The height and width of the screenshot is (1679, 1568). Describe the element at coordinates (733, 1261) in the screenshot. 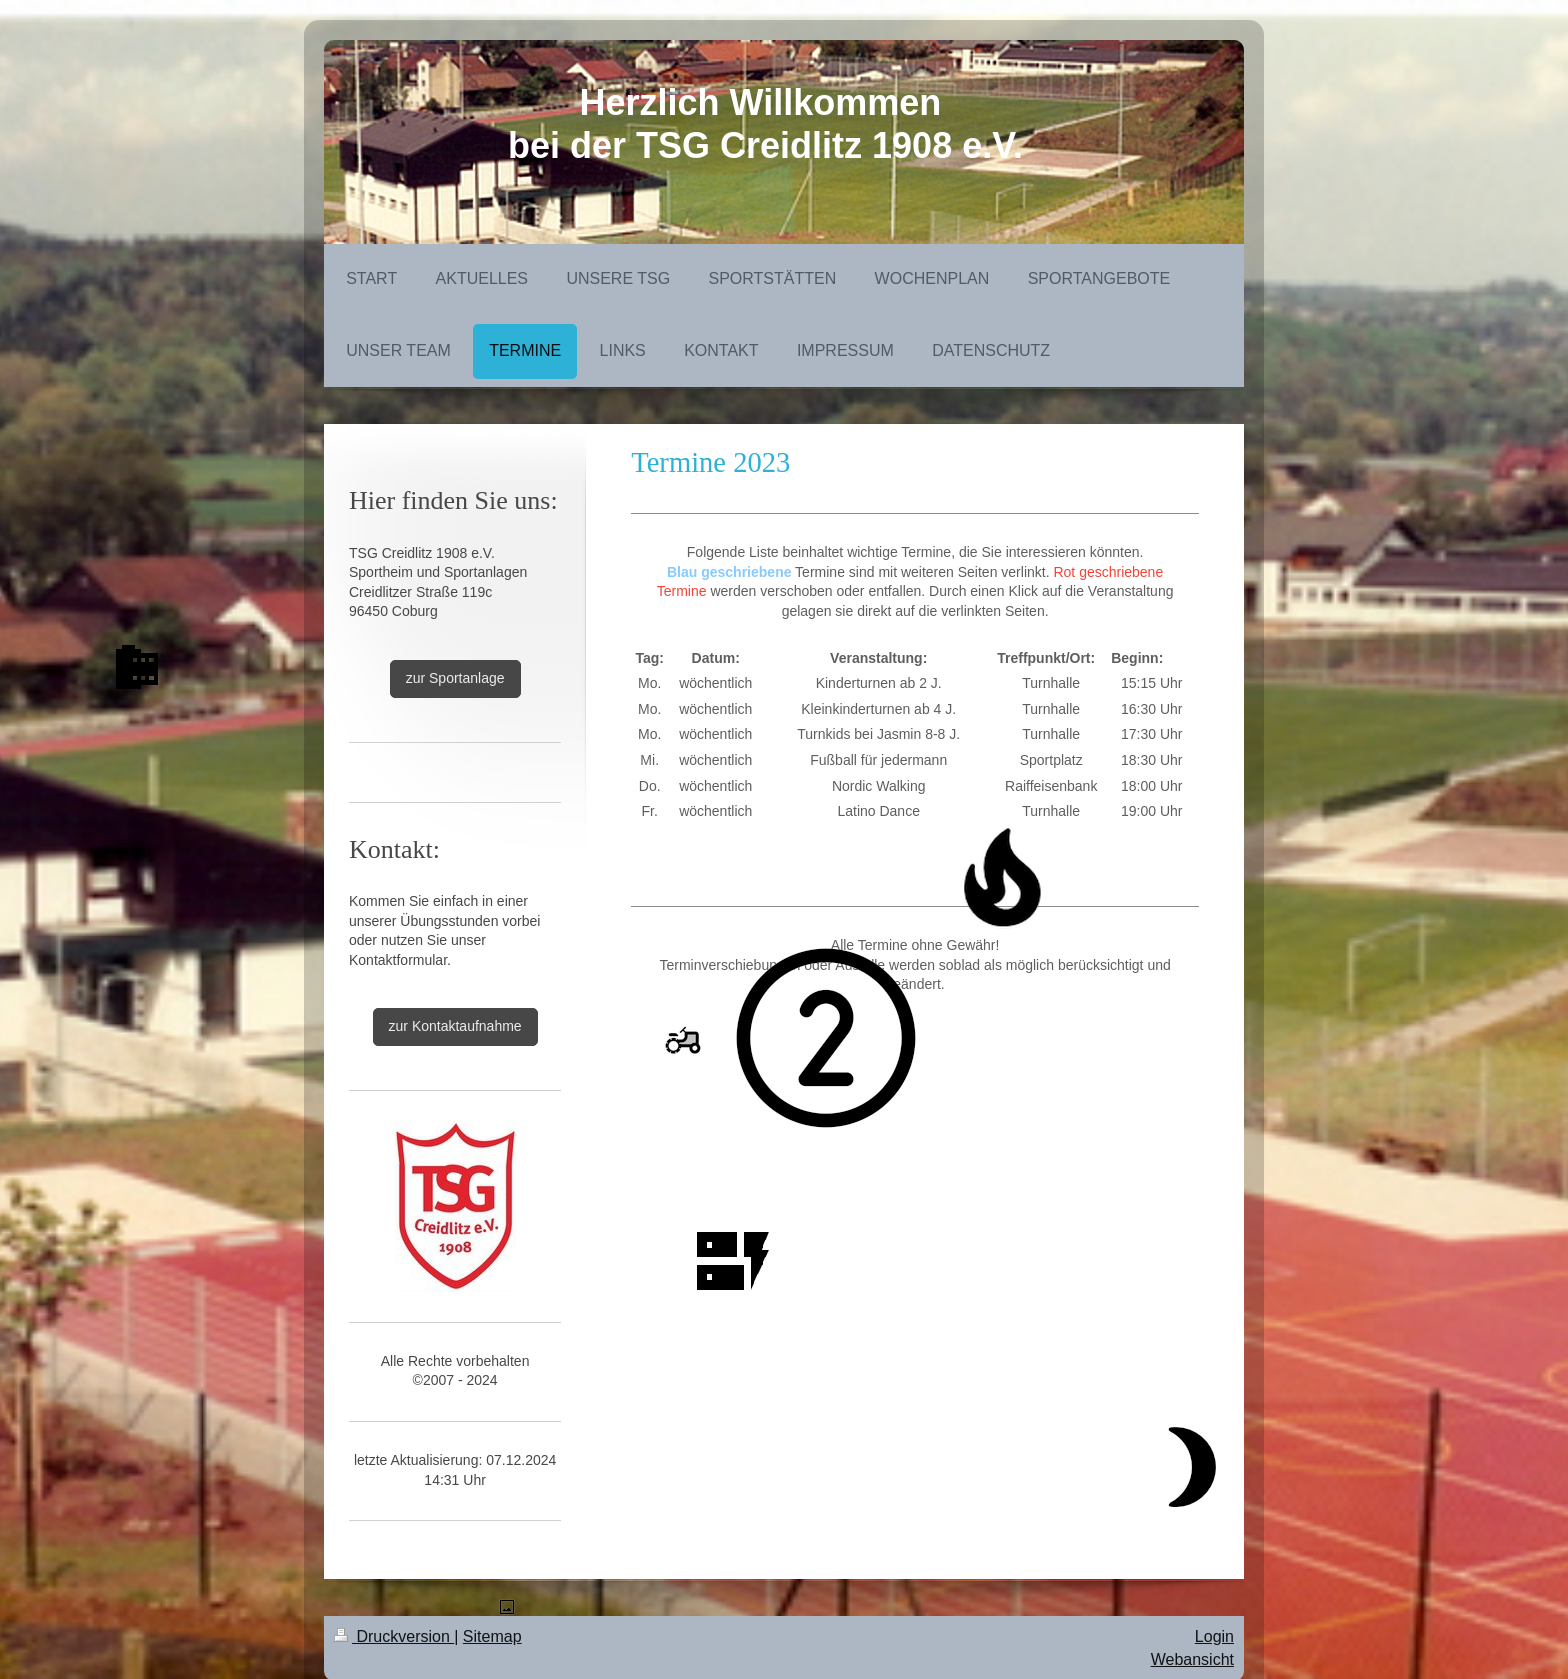

I see `access dynamic form builder` at that location.